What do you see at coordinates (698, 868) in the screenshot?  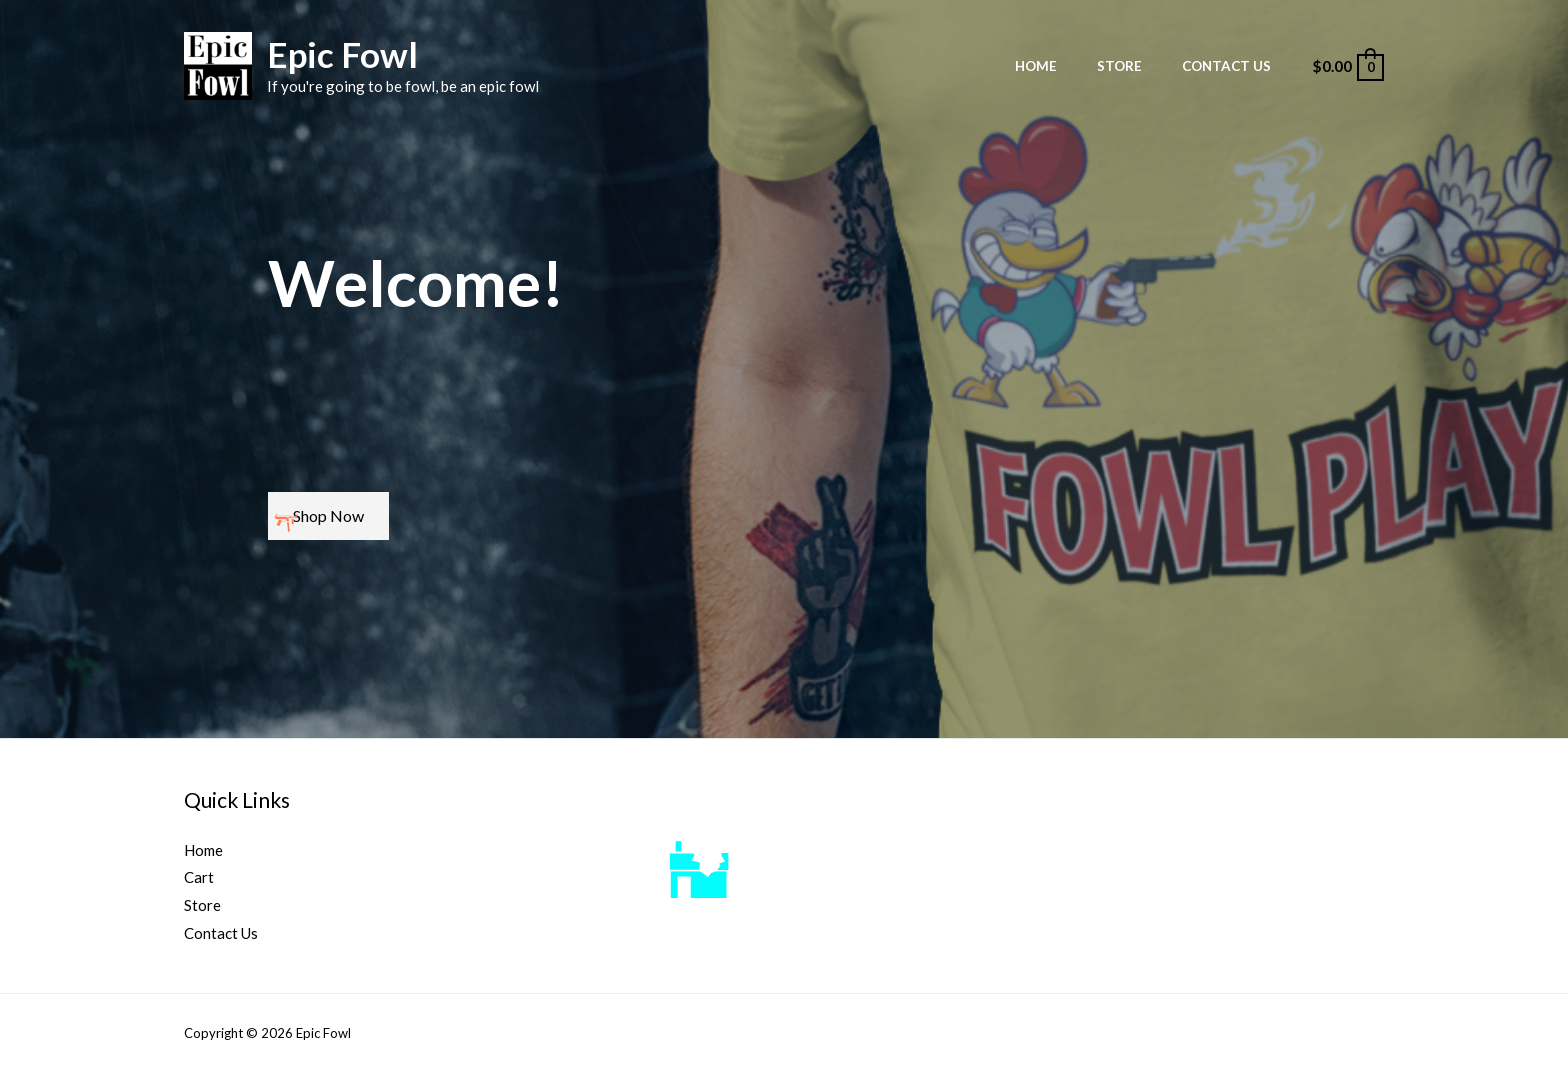 I see `report property damage` at bounding box center [698, 868].